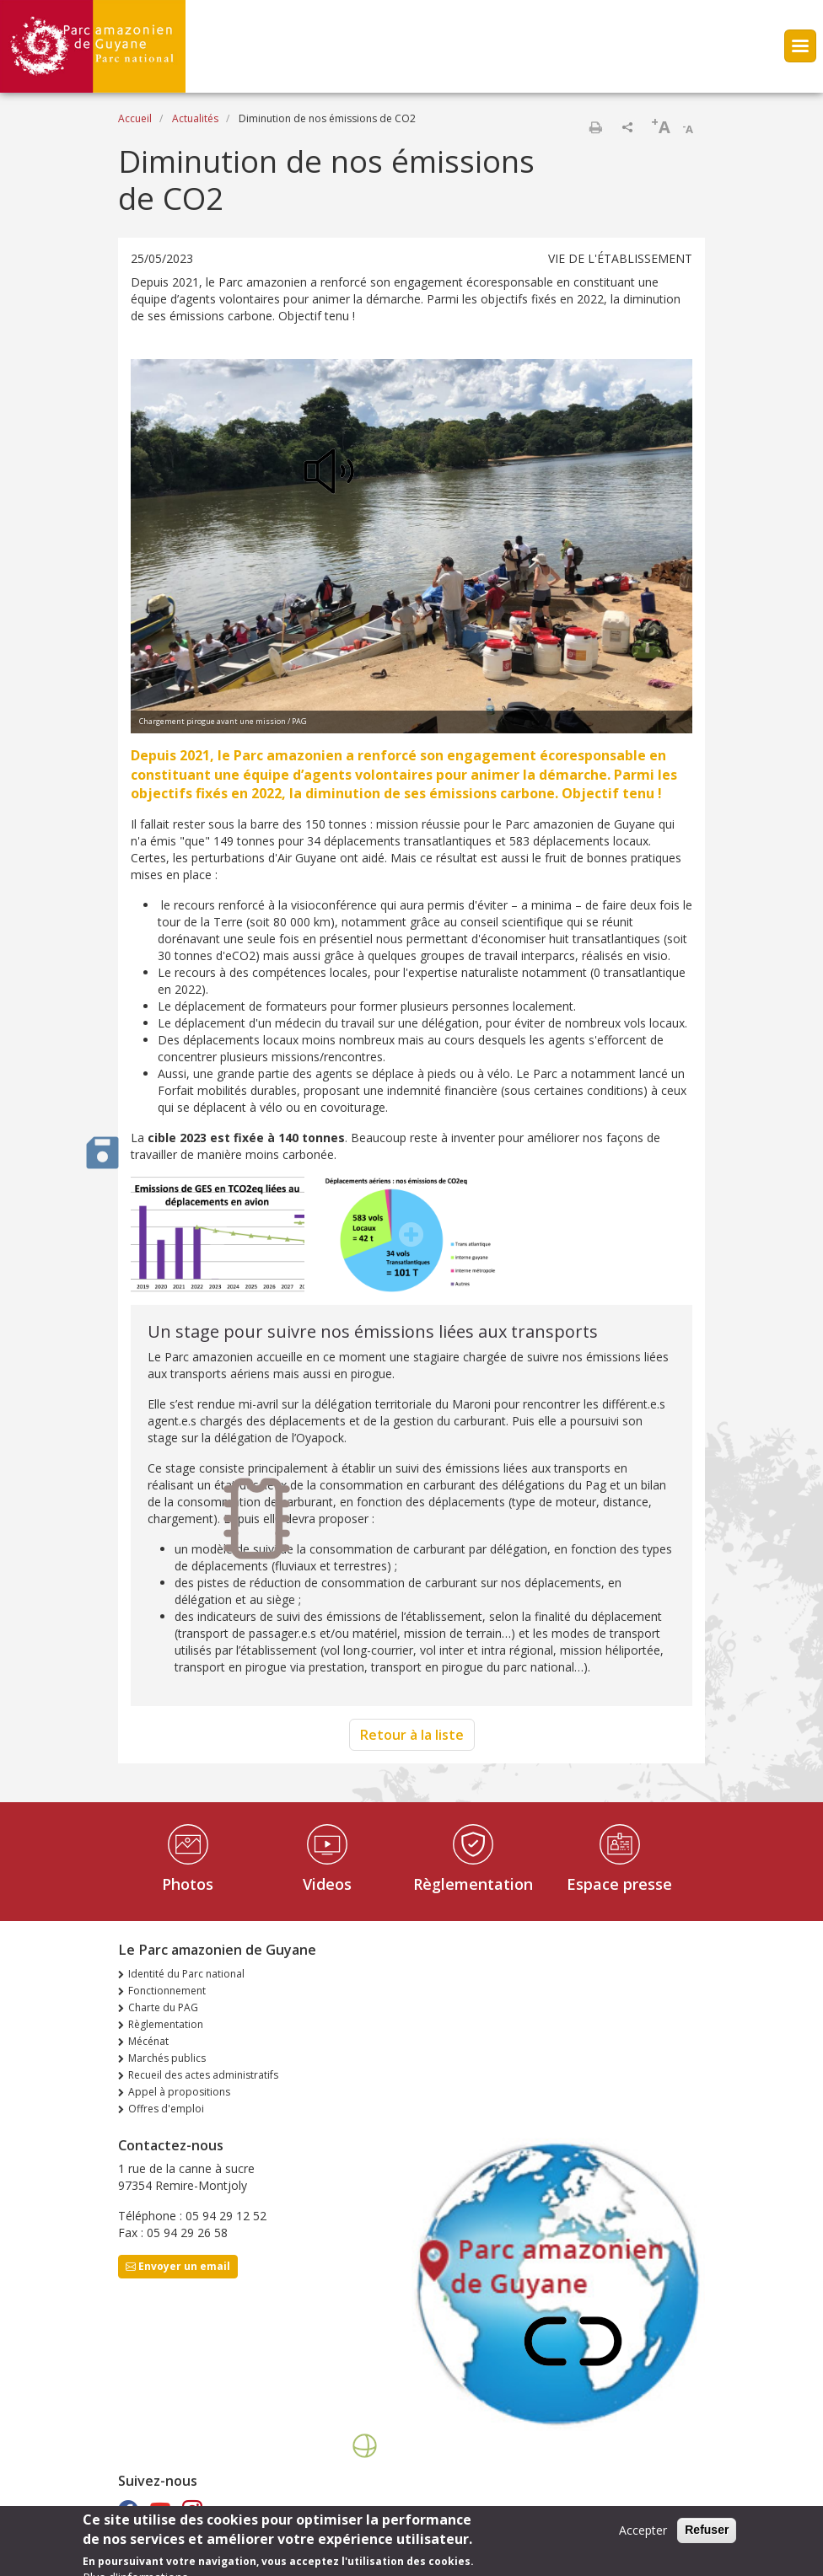 The image size is (823, 2576). What do you see at coordinates (364, 2445) in the screenshot?
I see `access global or worldwide settings` at bounding box center [364, 2445].